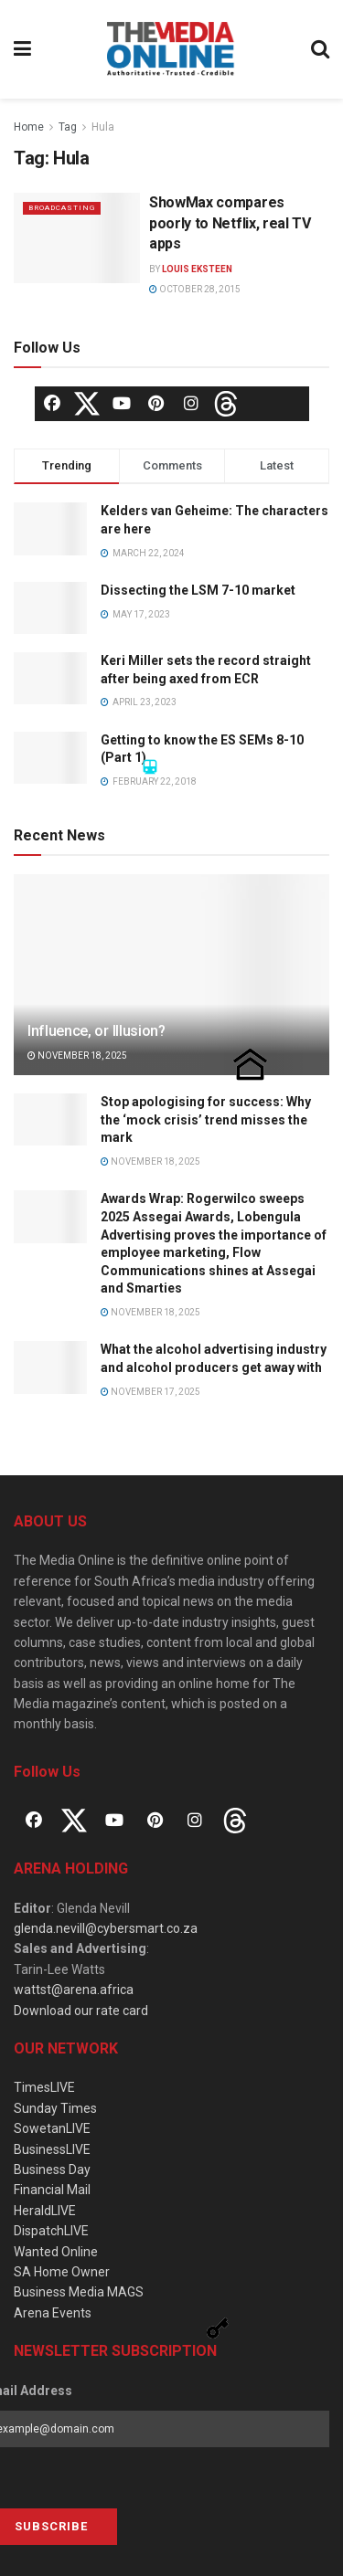  Describe the element at coordinates (218, 2328) in the screenshot. I see `access password or security settings` at that location.